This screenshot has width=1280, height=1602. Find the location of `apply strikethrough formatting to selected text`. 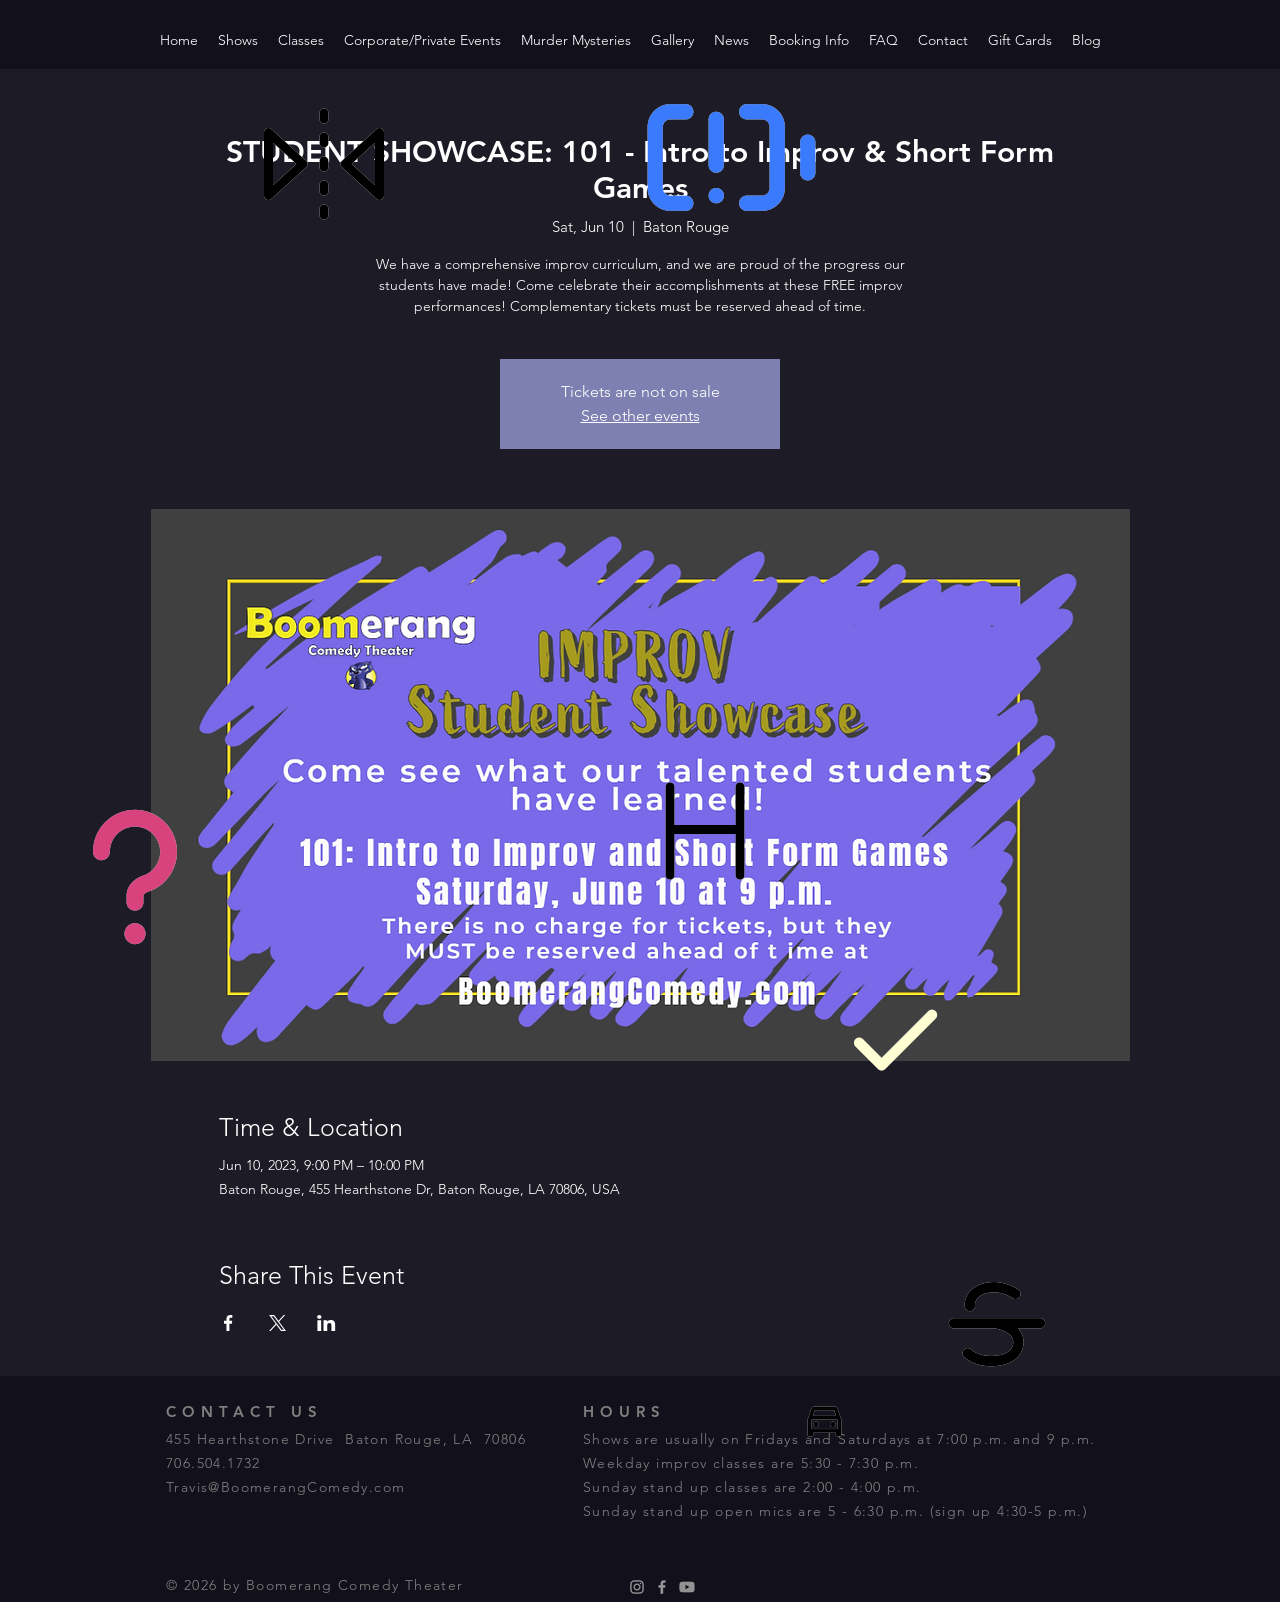

apply strikethrough formatting to selected text is located at coordinates (997, 1325).